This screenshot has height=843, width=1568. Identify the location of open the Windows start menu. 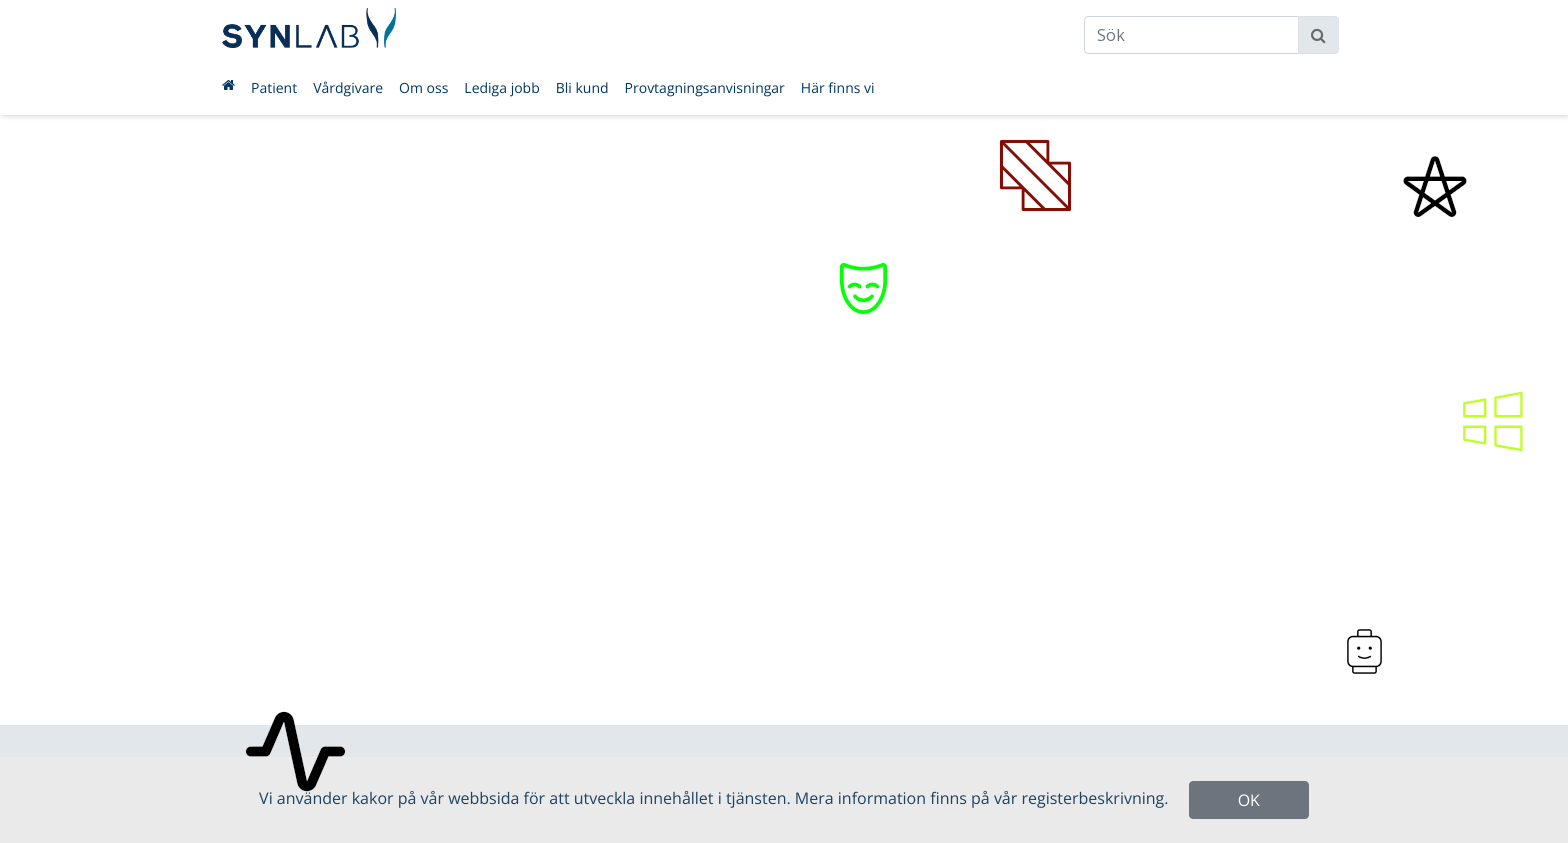
(1495, 421).